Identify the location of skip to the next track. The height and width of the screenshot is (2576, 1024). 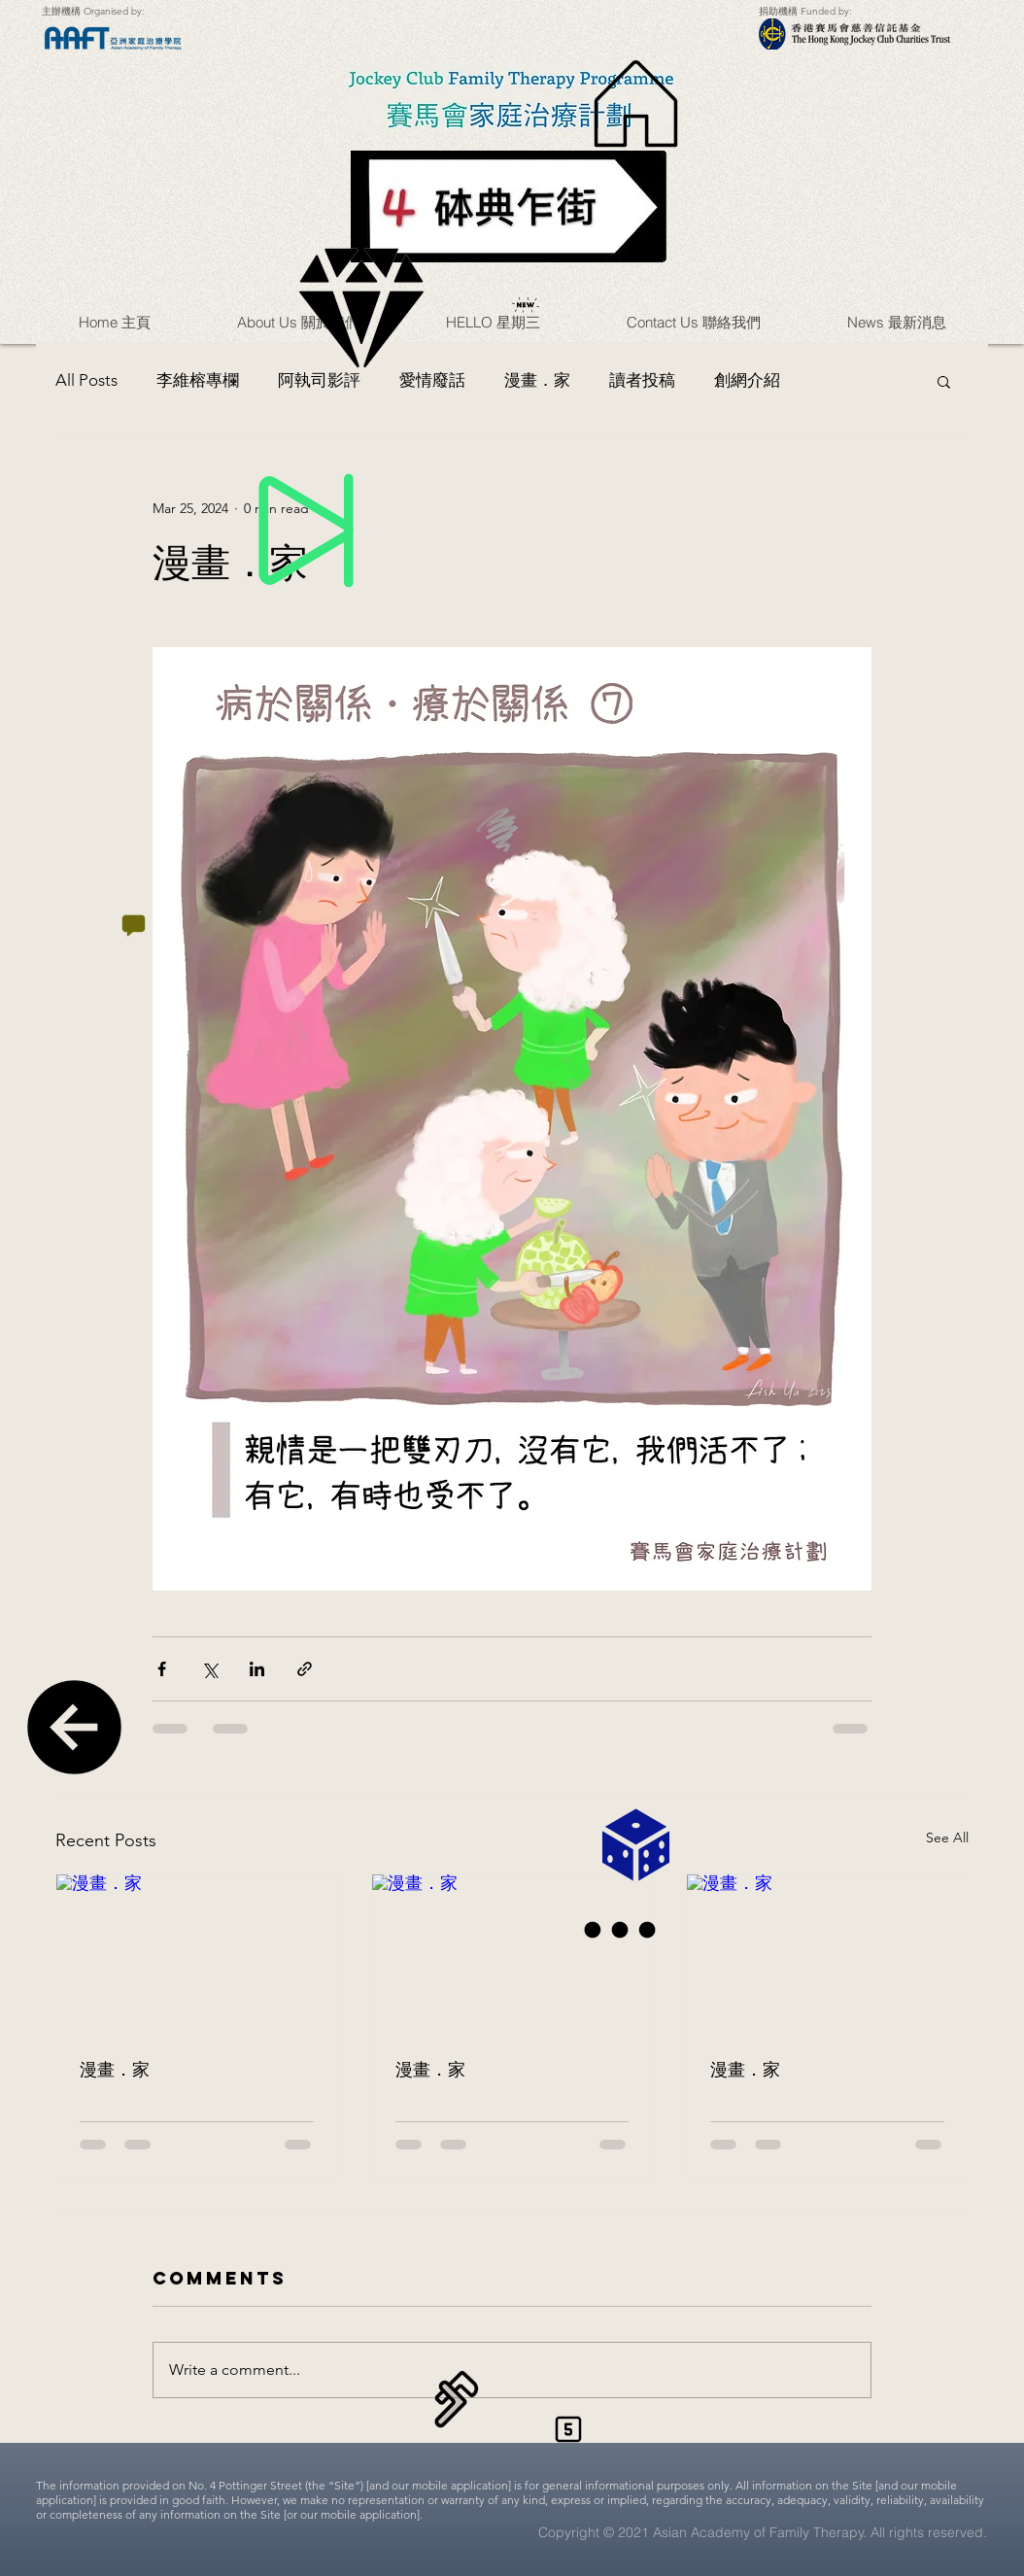
(306, 531).